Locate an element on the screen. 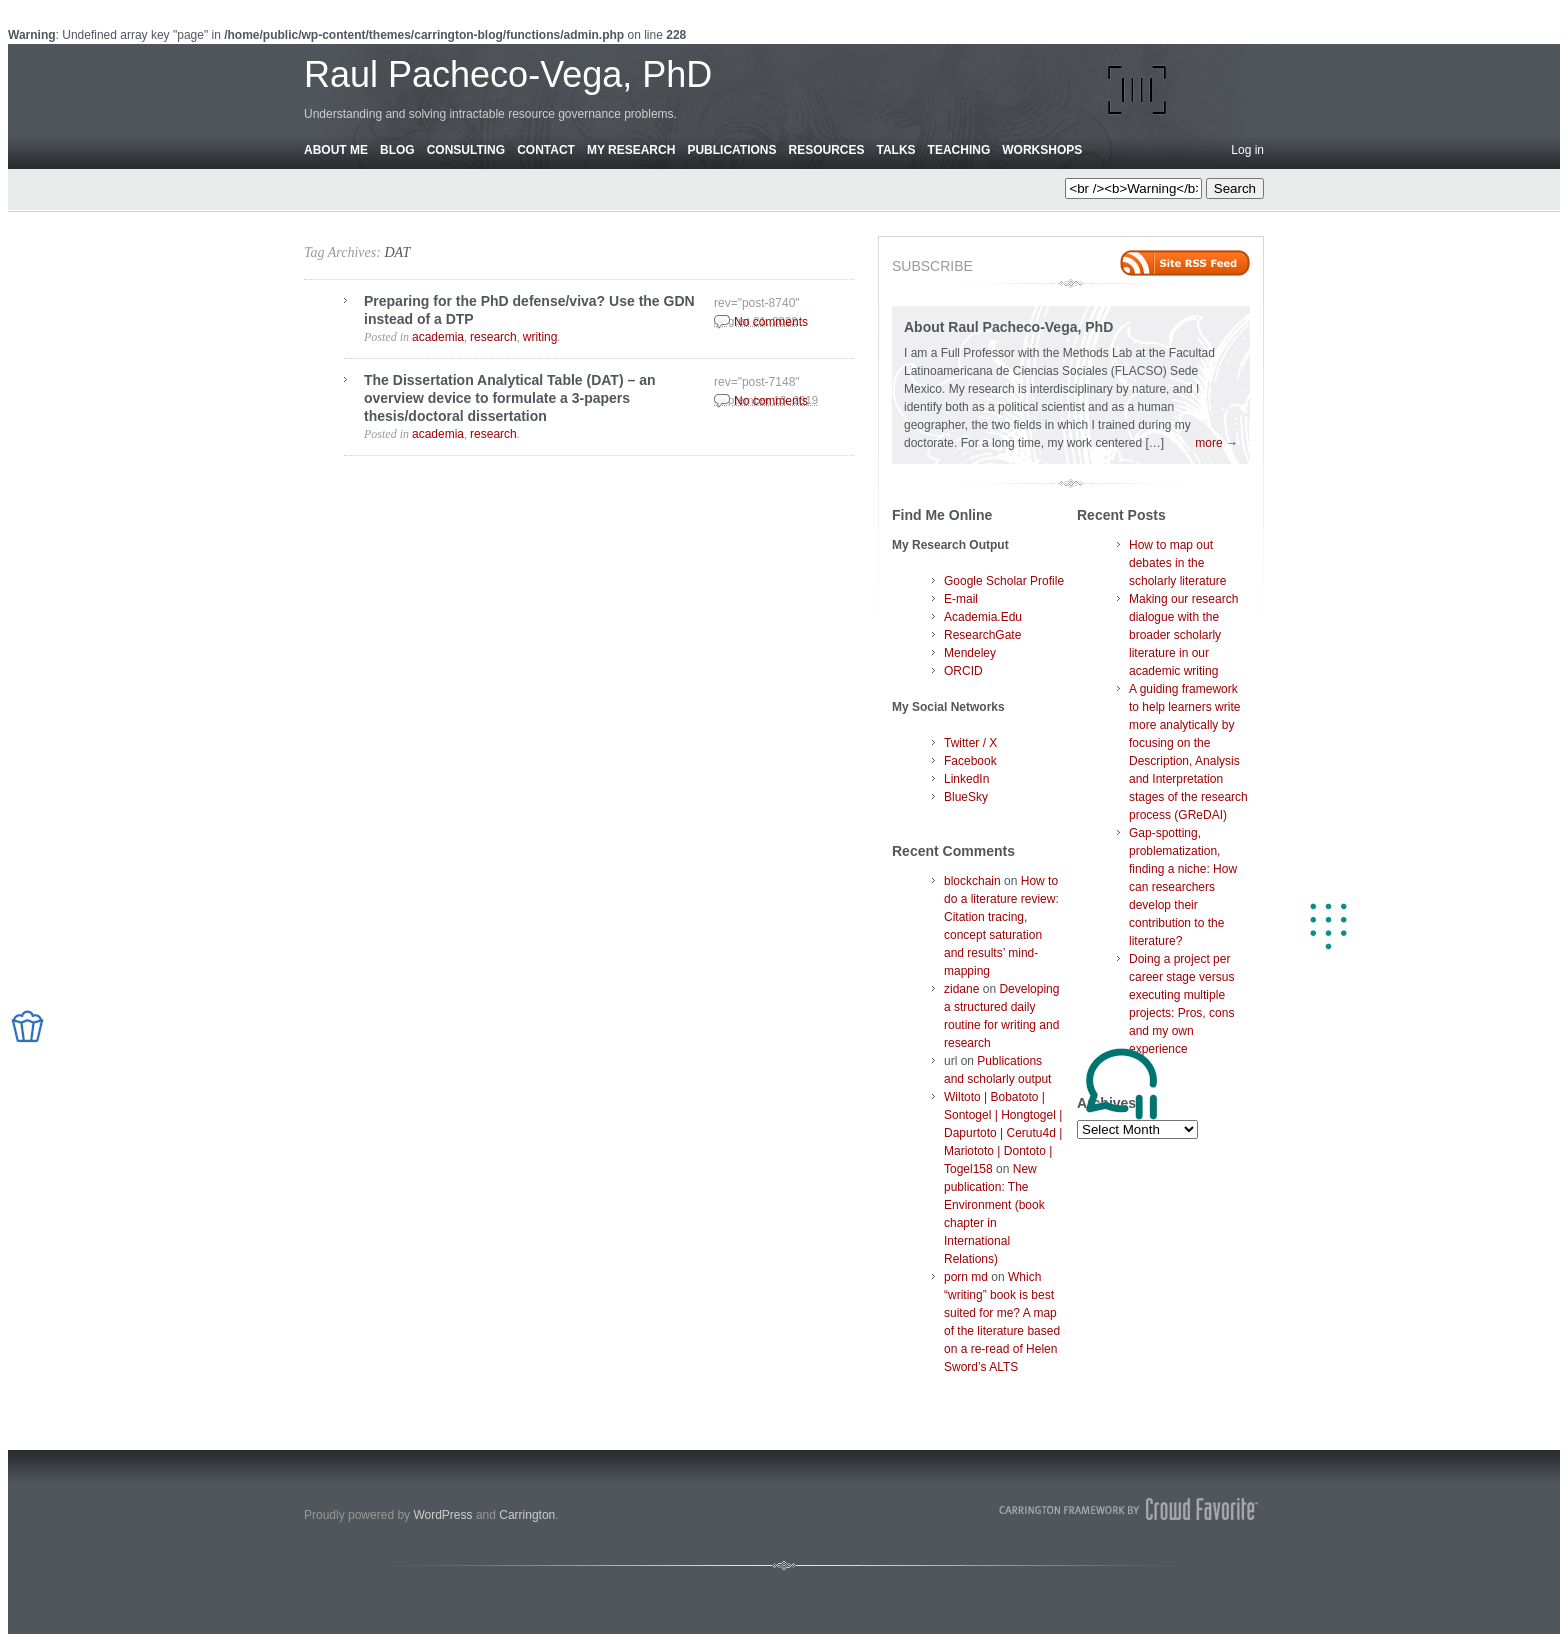 This screenshot has width=1568, height=1642. open the numeric keypad is located at coordinates (1328, 925).